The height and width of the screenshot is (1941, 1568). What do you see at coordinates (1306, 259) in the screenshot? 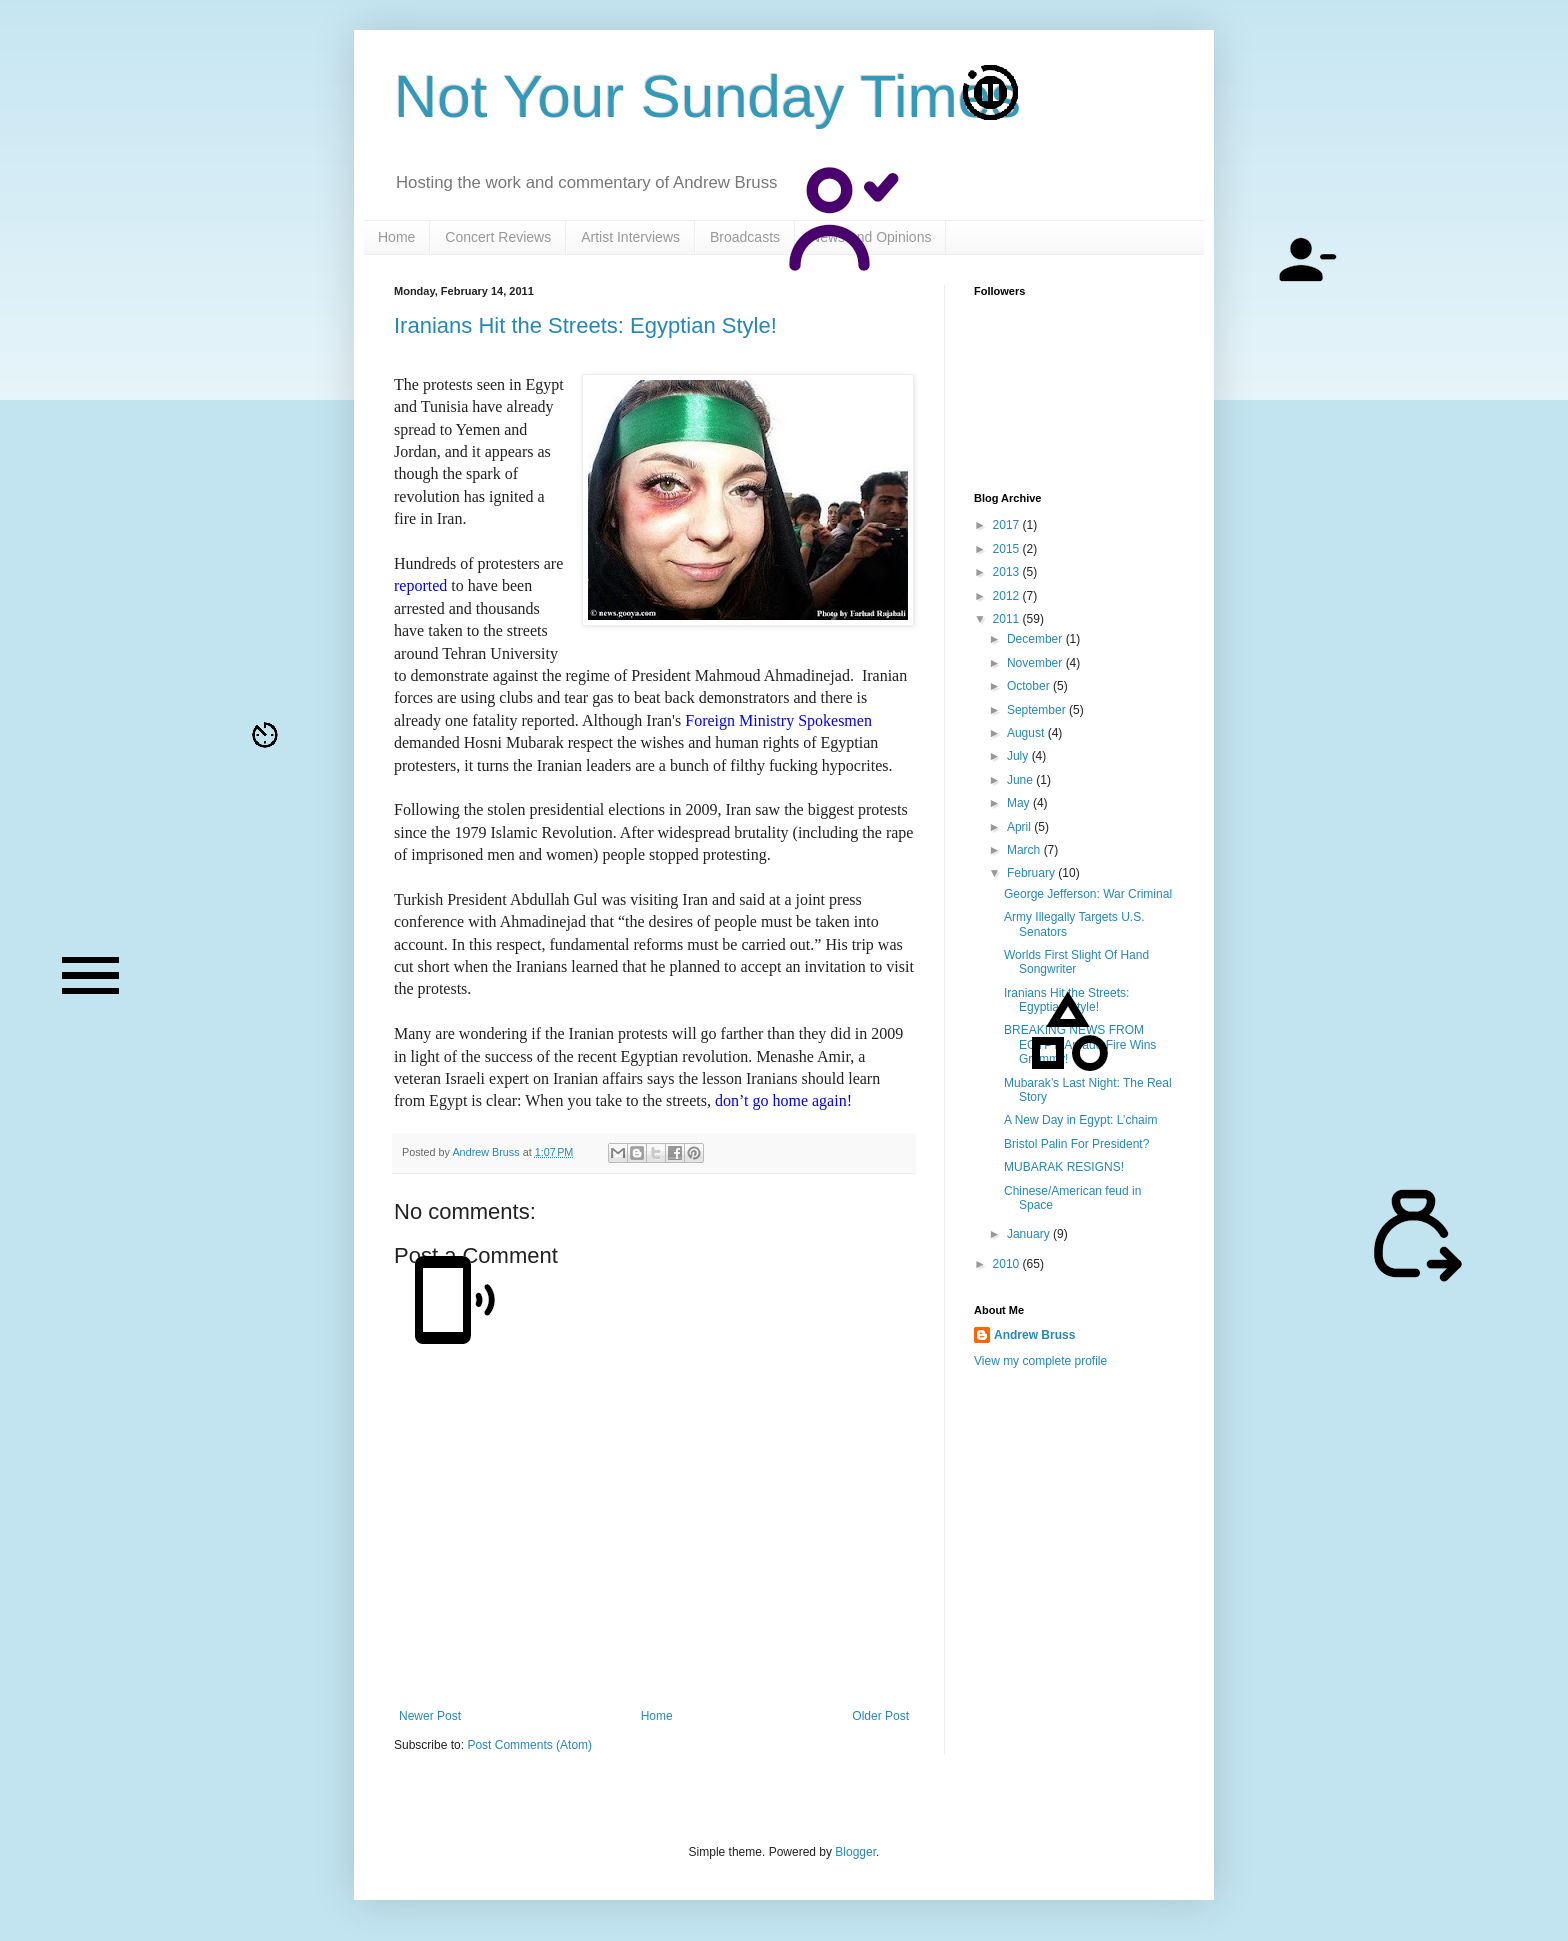
I see `remove a contact or friend` at bounding box center [1306, 259].